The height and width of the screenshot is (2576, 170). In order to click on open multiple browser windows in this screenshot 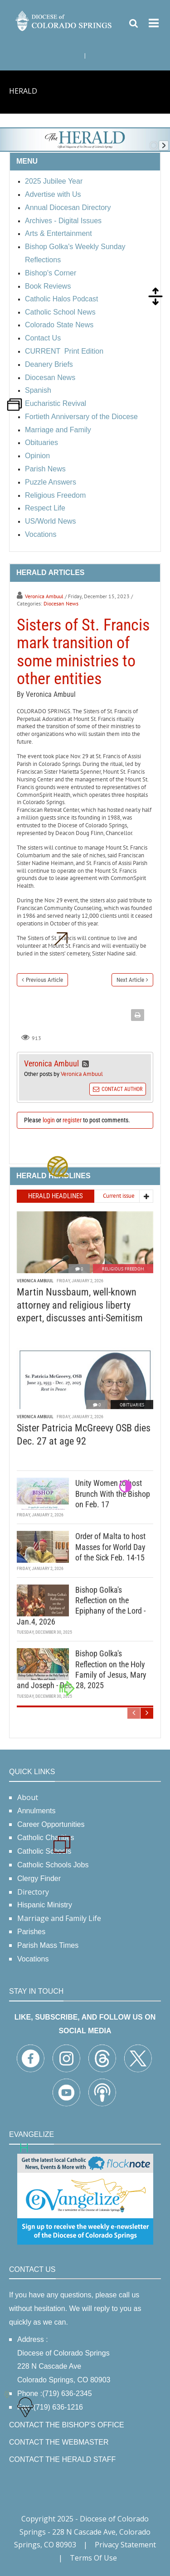, I will do `click(15, 405)`.